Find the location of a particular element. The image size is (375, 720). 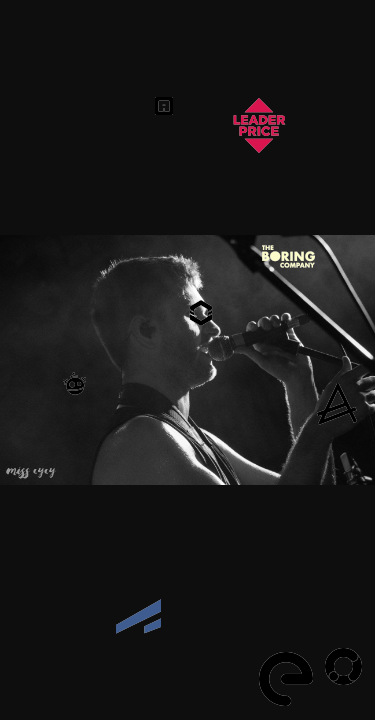

visit freepik website is located at coordinates (74, 383).